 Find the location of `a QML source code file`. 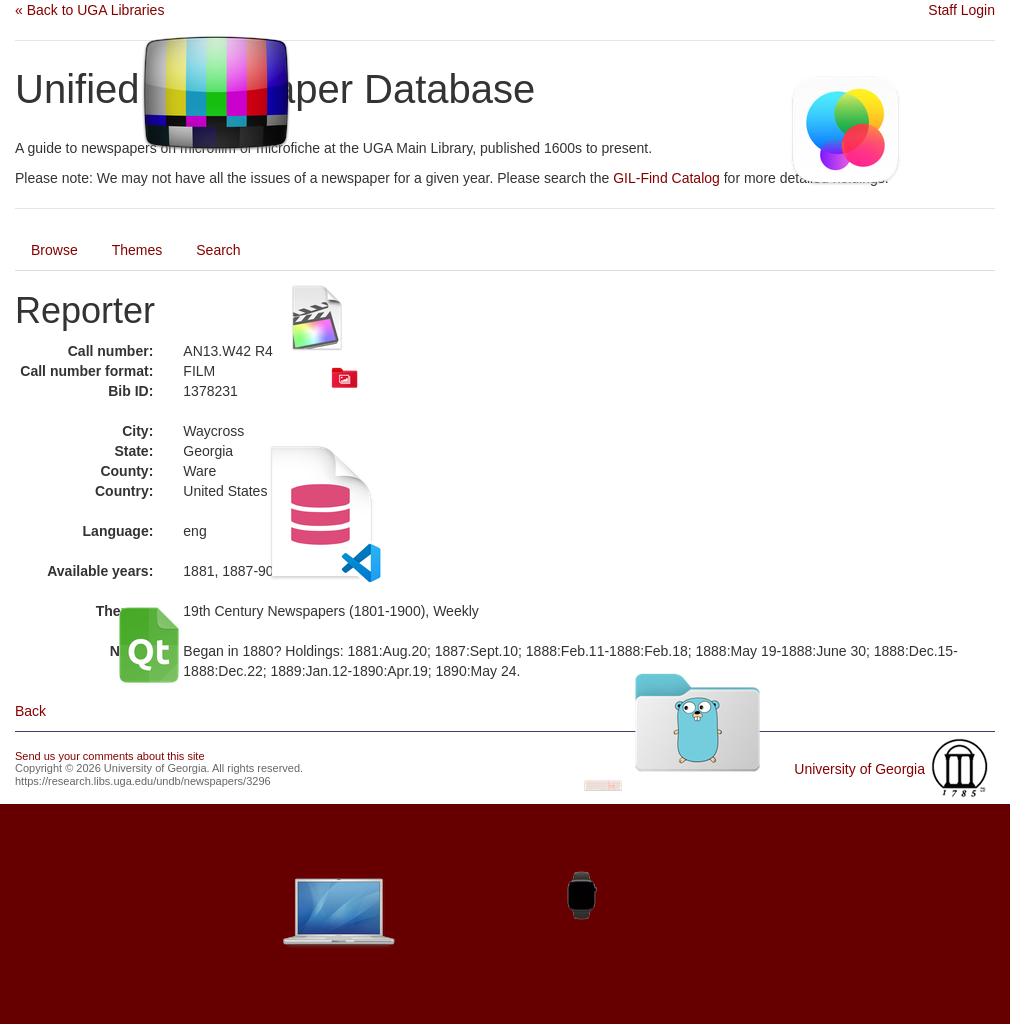

a QML source code file is located at coordinates (149, 645).